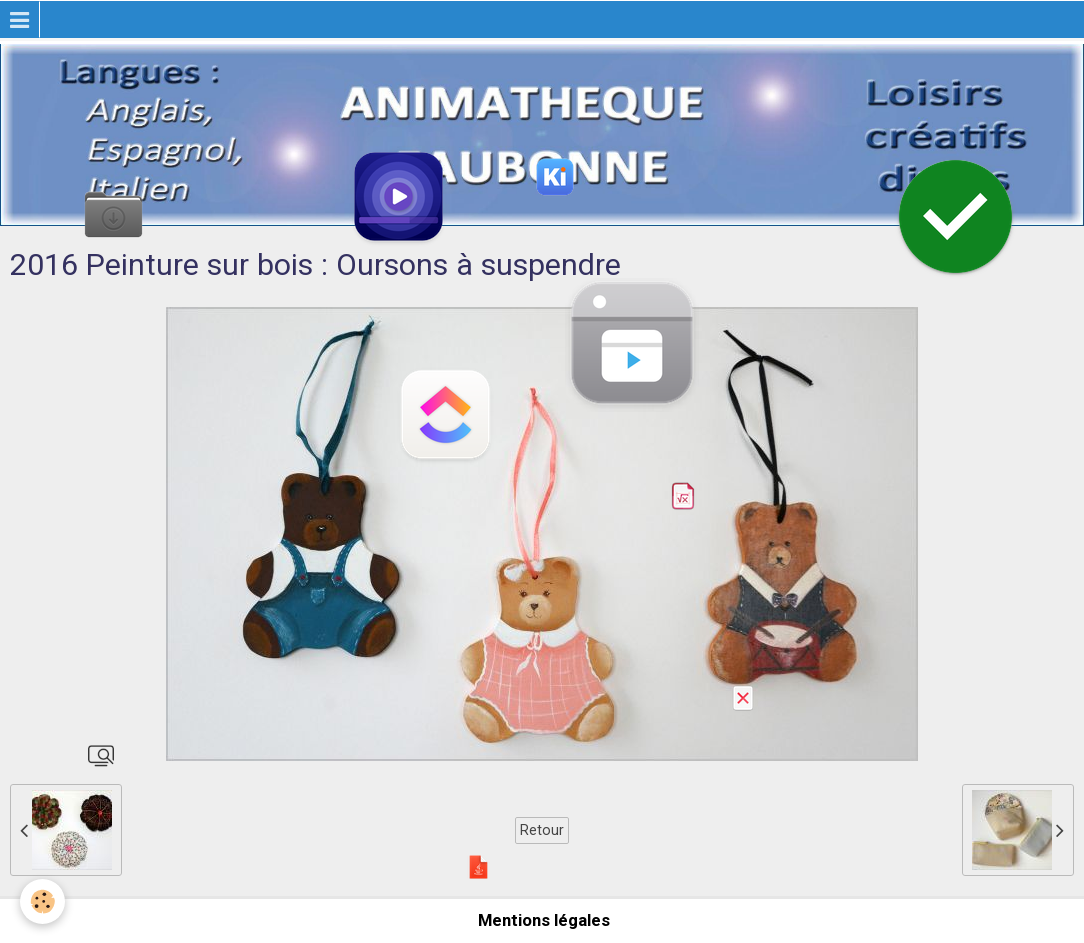 The height and width of the screenshot is (943, 1084). Describe the element at coordinates (113, 214) in the screenshot. I see `access your downloads folder` at that location.